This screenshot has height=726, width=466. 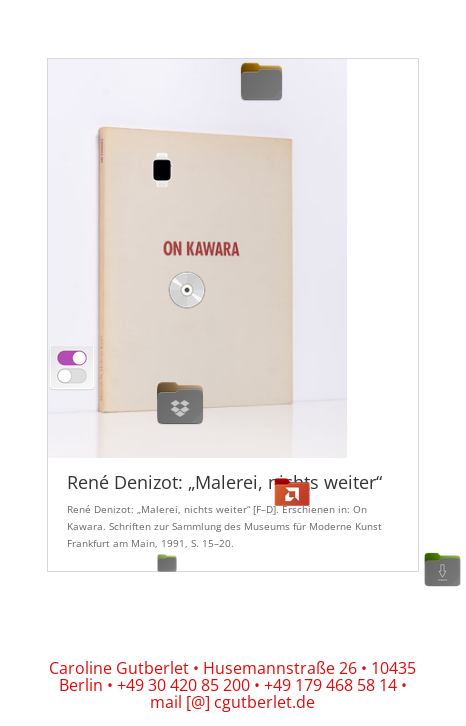 I want to click on open folder to view contents, so click(x=167, y=563).